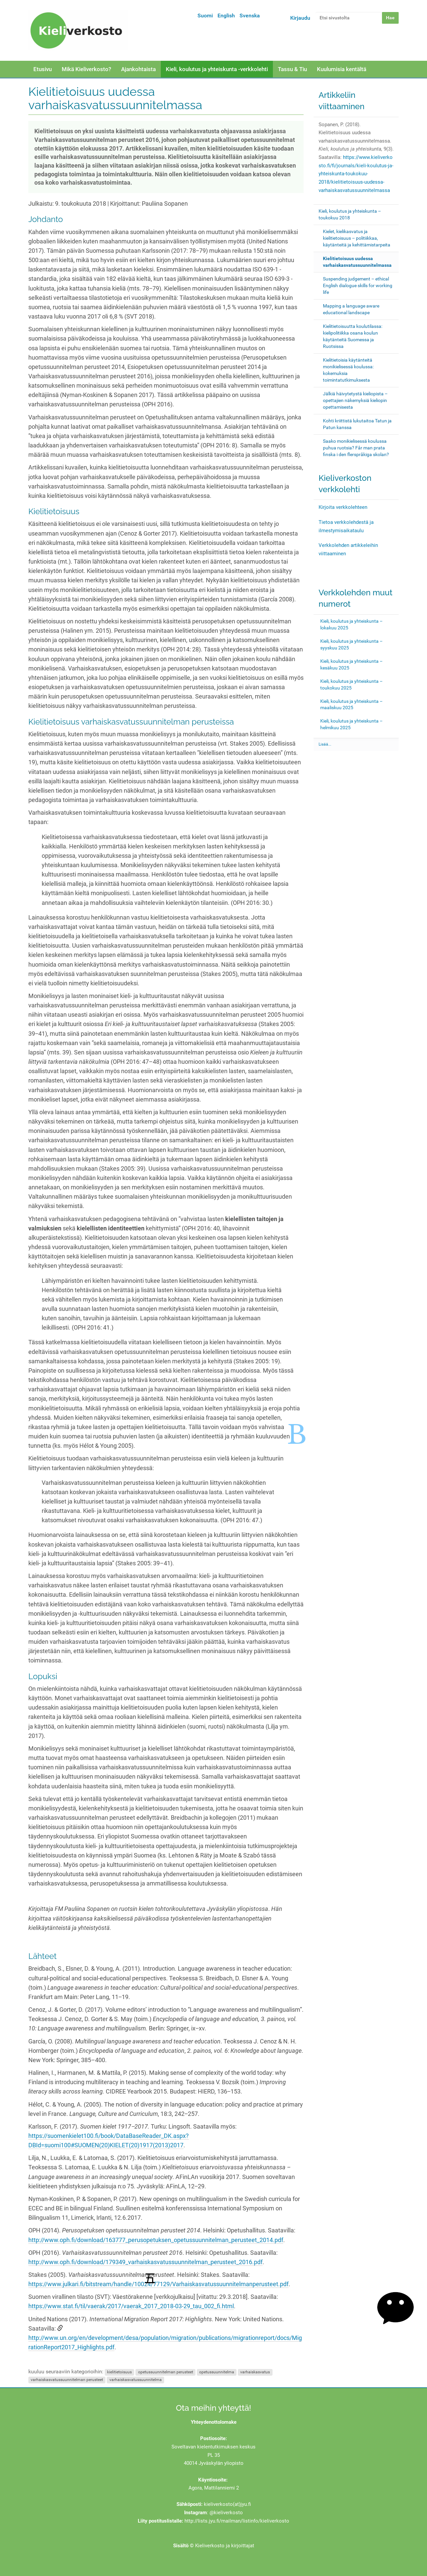 The width and height of the screenshot is (427, 2576). I want to click on bookalope logo - ebook conversion and publishing platform, so click(297, 1434).